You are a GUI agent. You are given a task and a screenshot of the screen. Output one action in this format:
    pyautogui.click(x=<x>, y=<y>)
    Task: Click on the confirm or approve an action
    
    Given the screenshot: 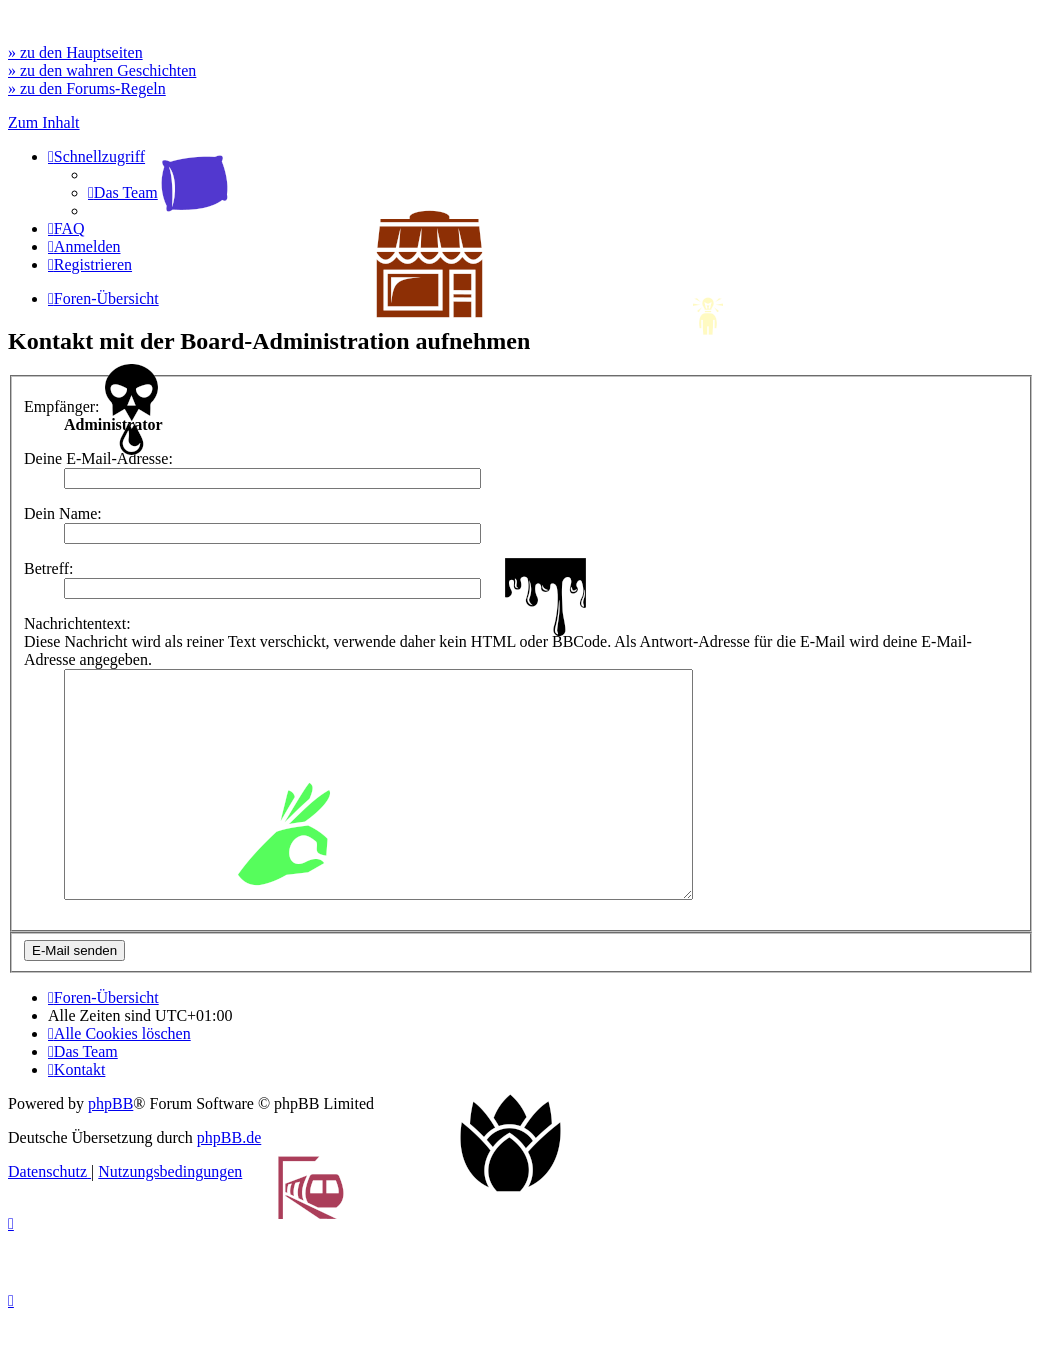 What is the action you would take?
    pyautogui.click(x=284, y=834)
    